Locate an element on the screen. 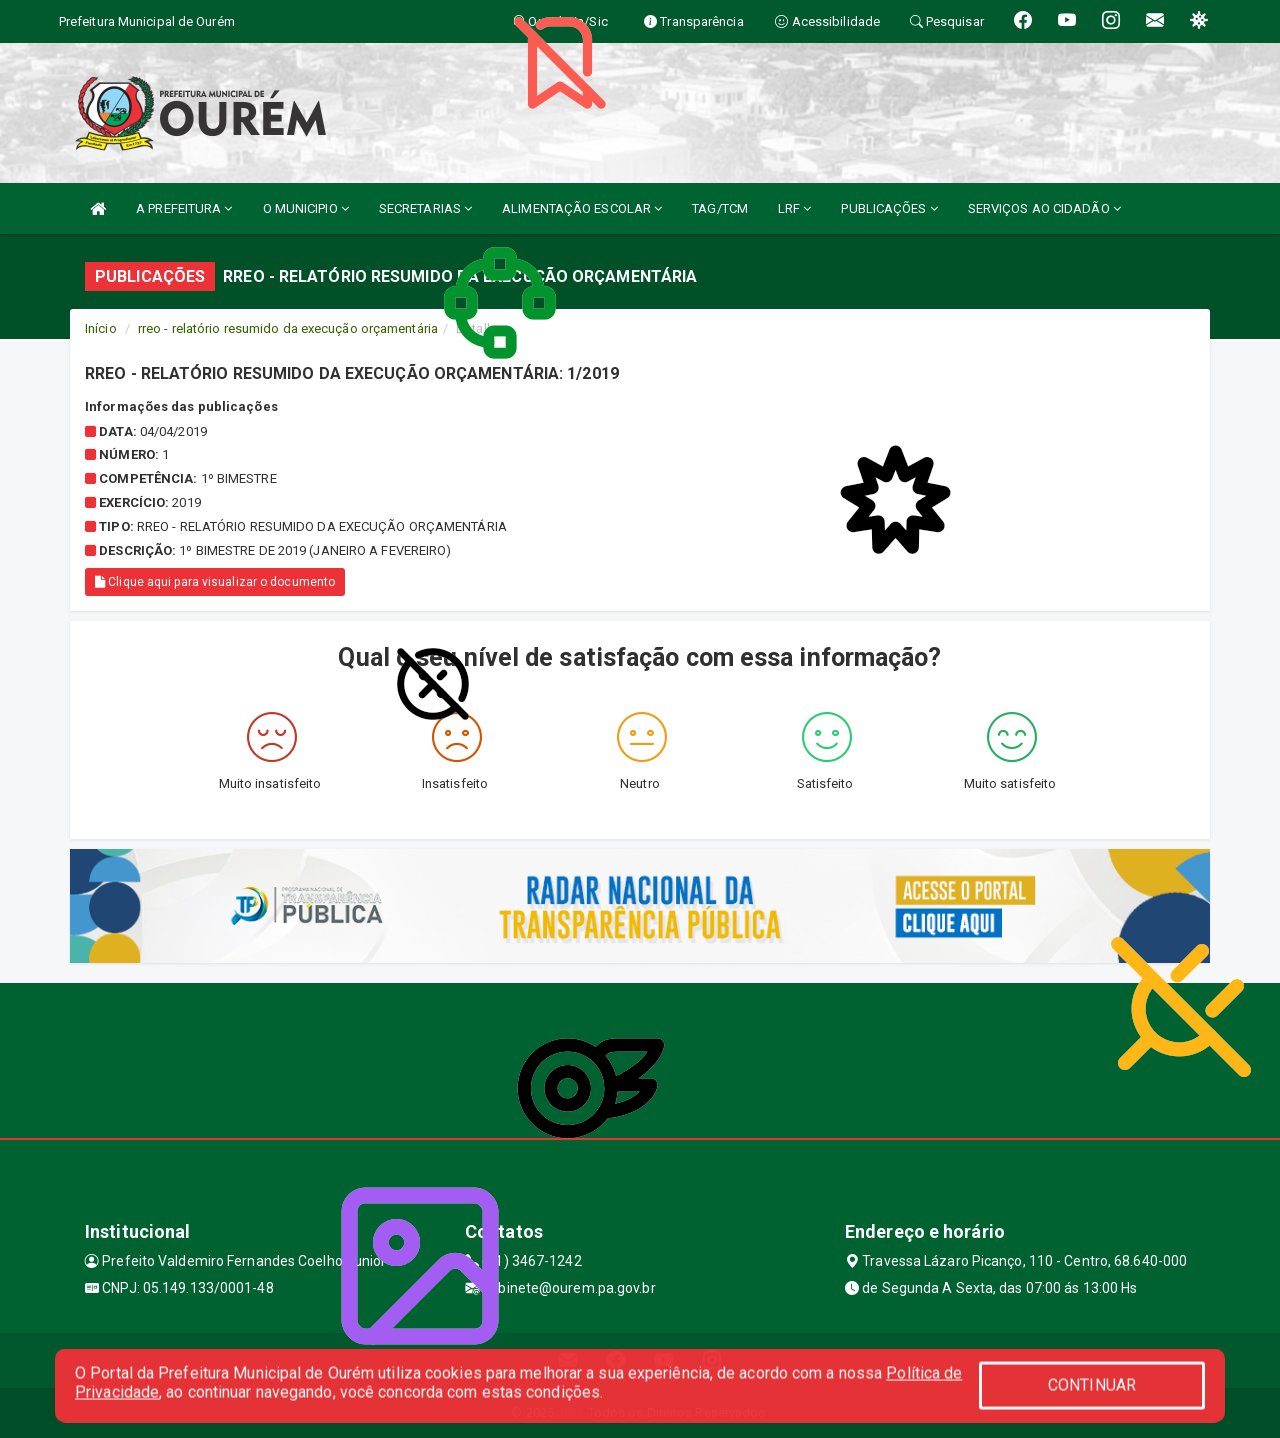 The height and width of the screenshot is (1438, 1280). discount or promotion unavailable is located at coordinates (433, 684).